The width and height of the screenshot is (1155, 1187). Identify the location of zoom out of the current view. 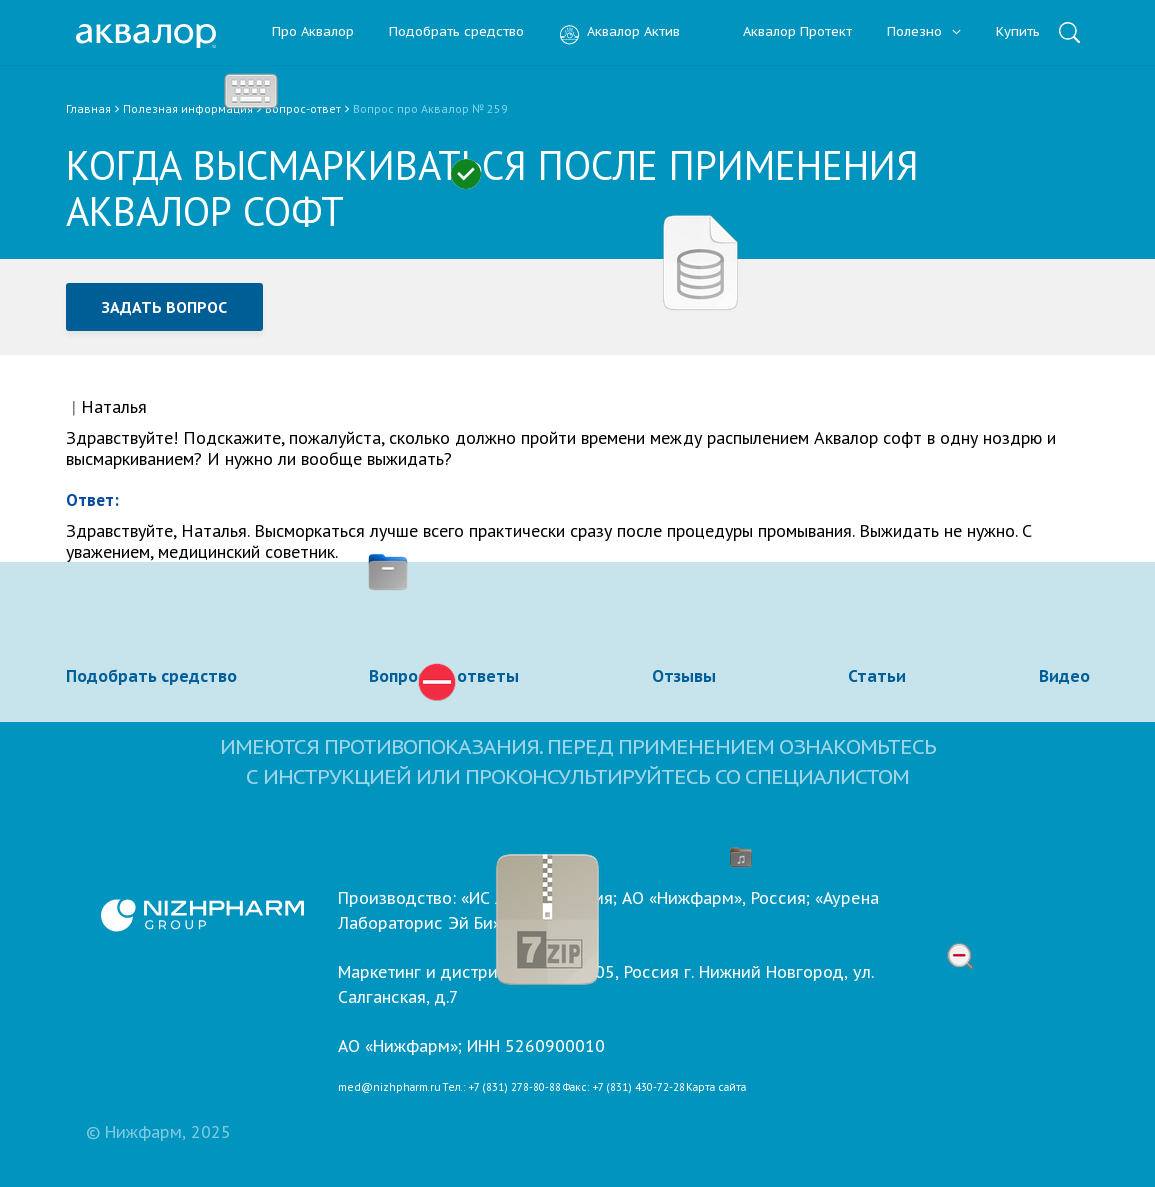
(960, 956).